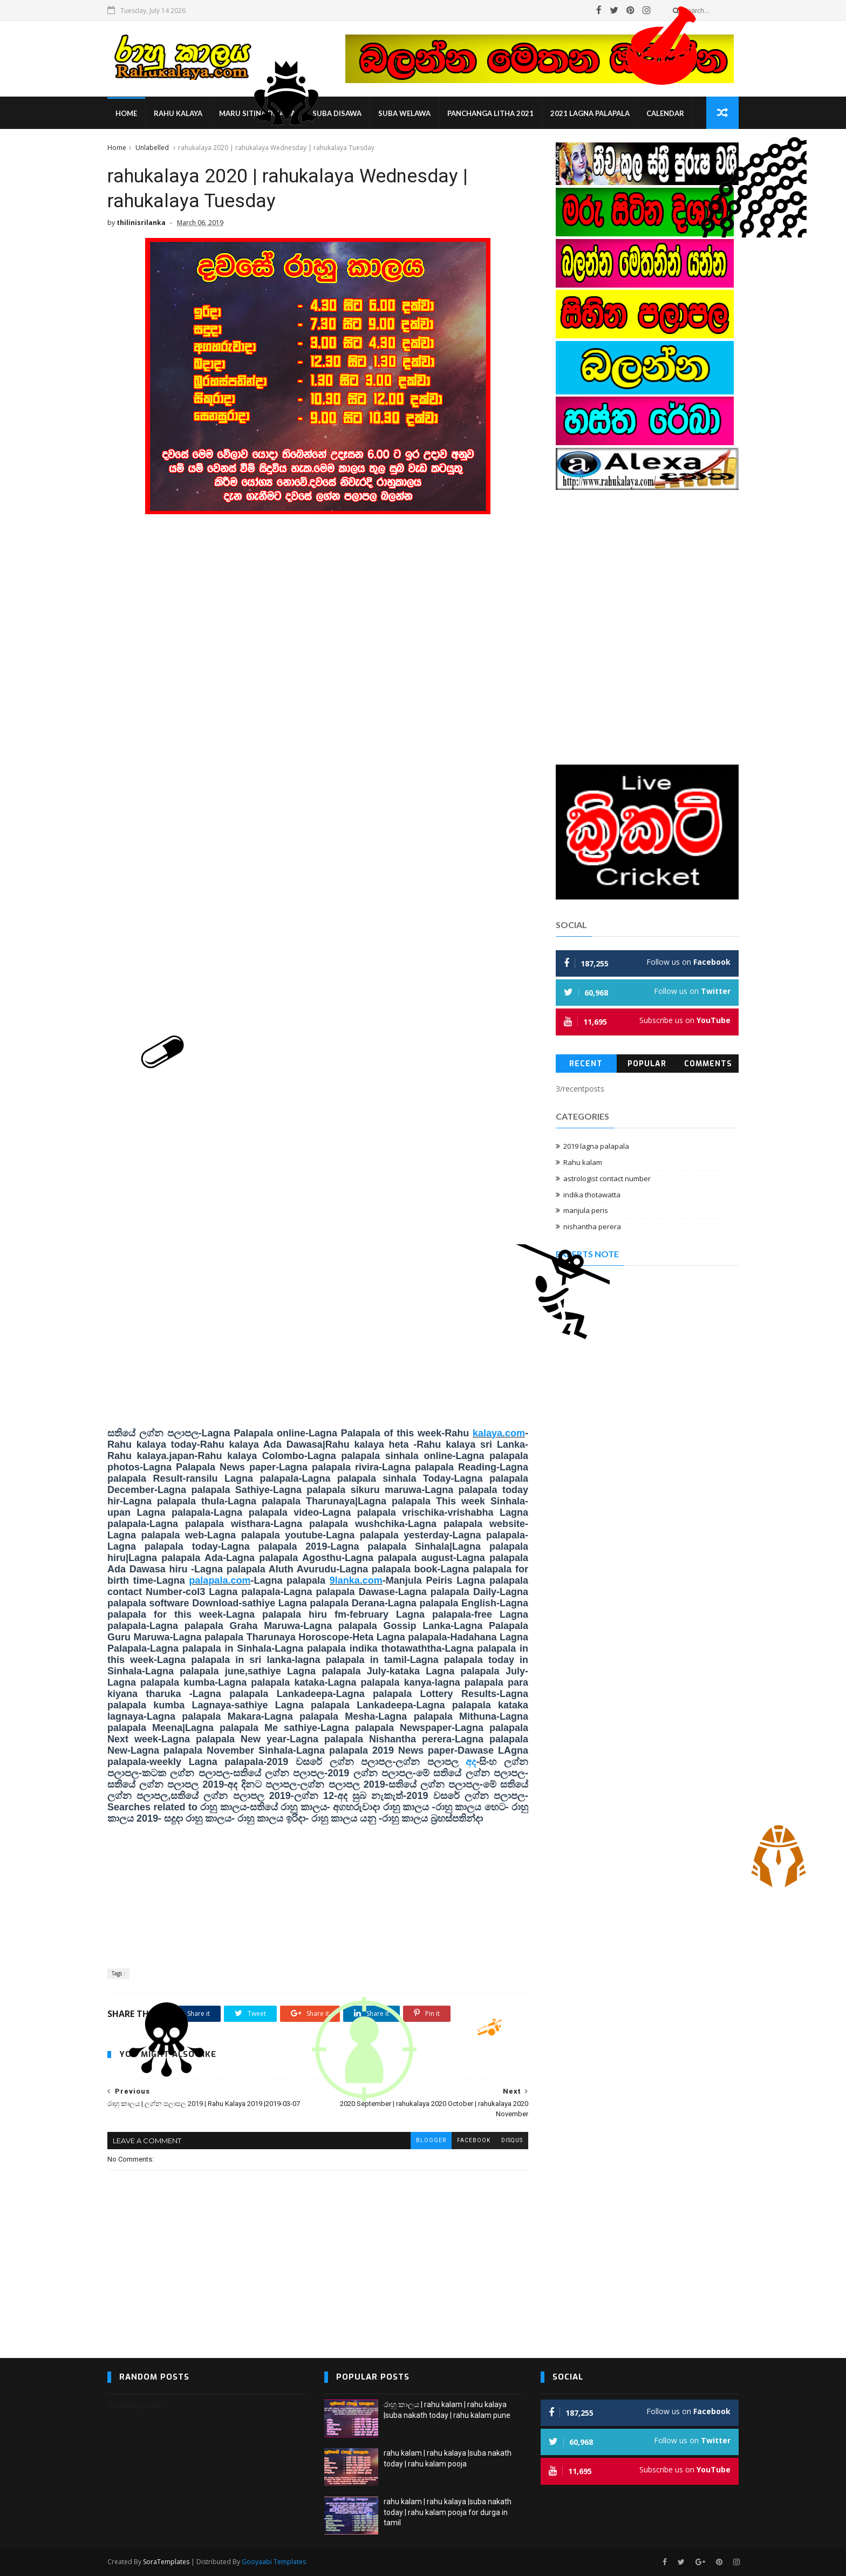 This screenshot has height=2576, width=846. What do you see at coordinates (489, 2027) in the screenshot?
I see `ballista siege weapon icon for strategy game` at bounding box center [489, 2027].